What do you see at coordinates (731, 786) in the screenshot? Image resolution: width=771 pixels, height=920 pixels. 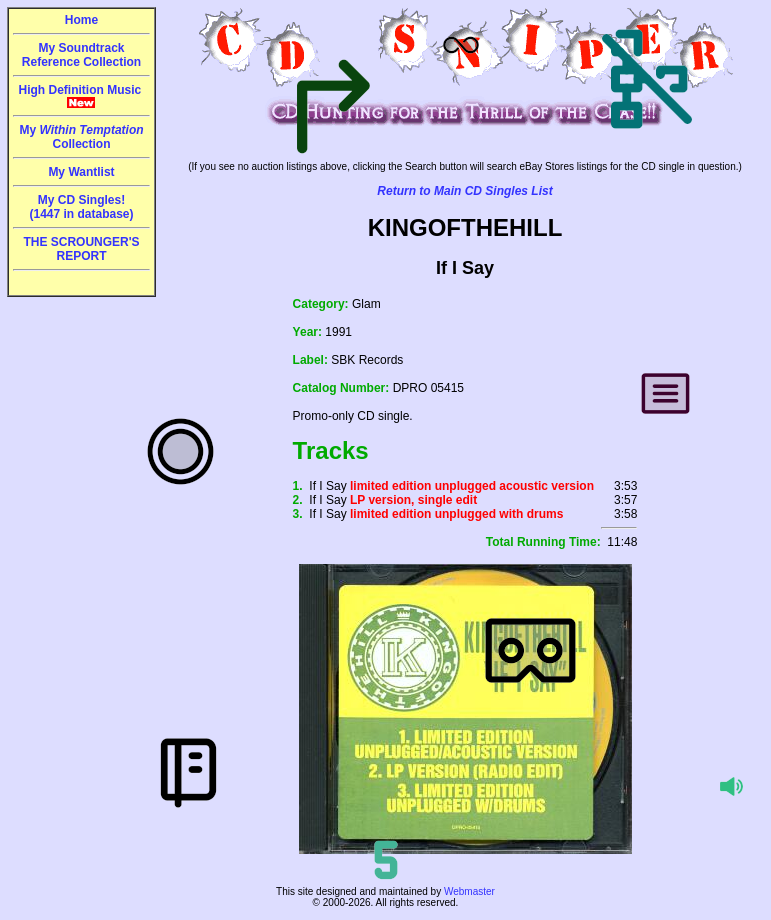 I see `increase audio volume` at bounding box center [731, 786].